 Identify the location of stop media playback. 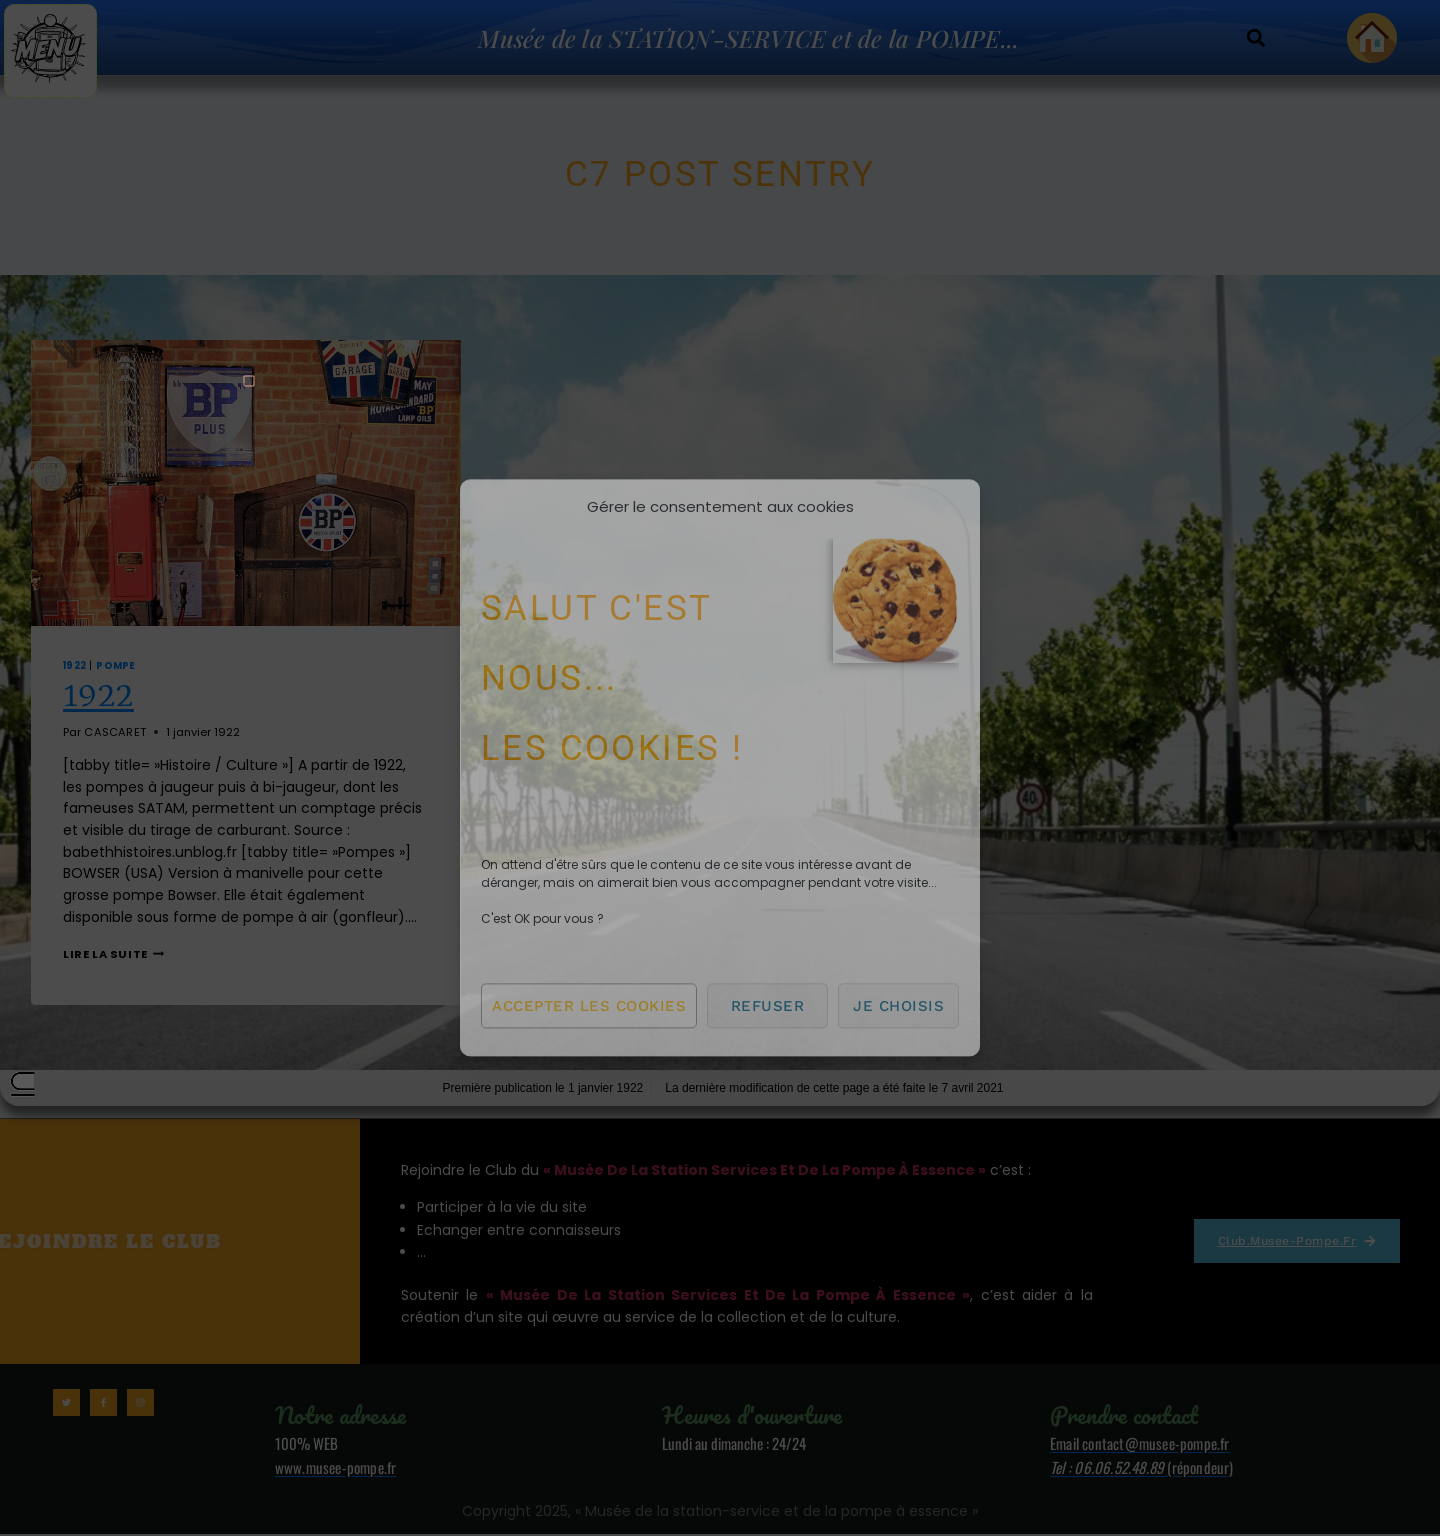
(249, 381).